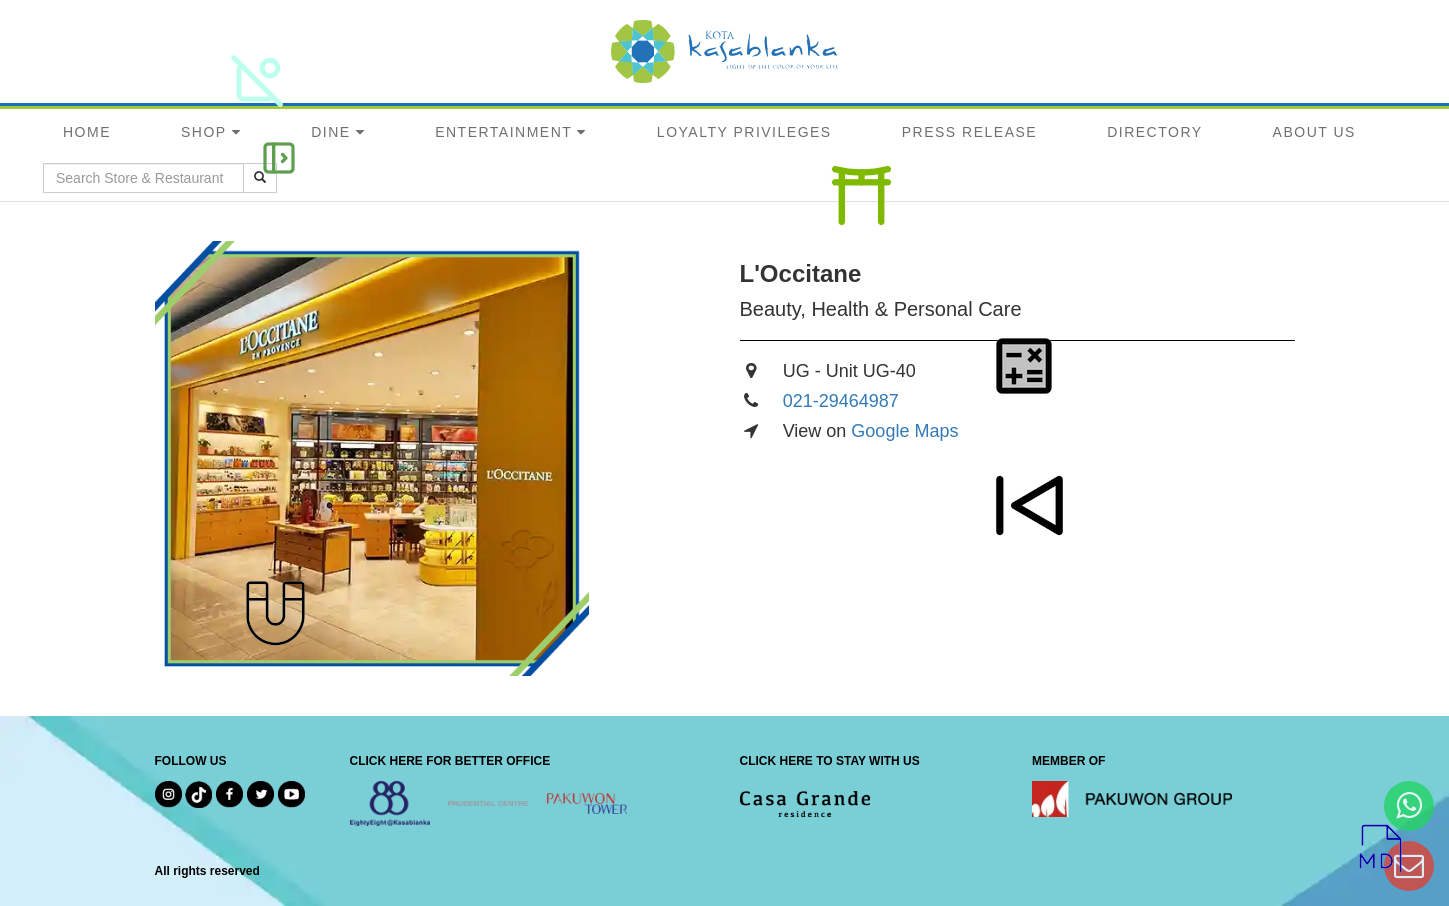 The image size is (1449, 906). What do you see at coordinates (279, 158) in the screenshot?
I see `expand the left sidebar` at bounding box center [279, 158].